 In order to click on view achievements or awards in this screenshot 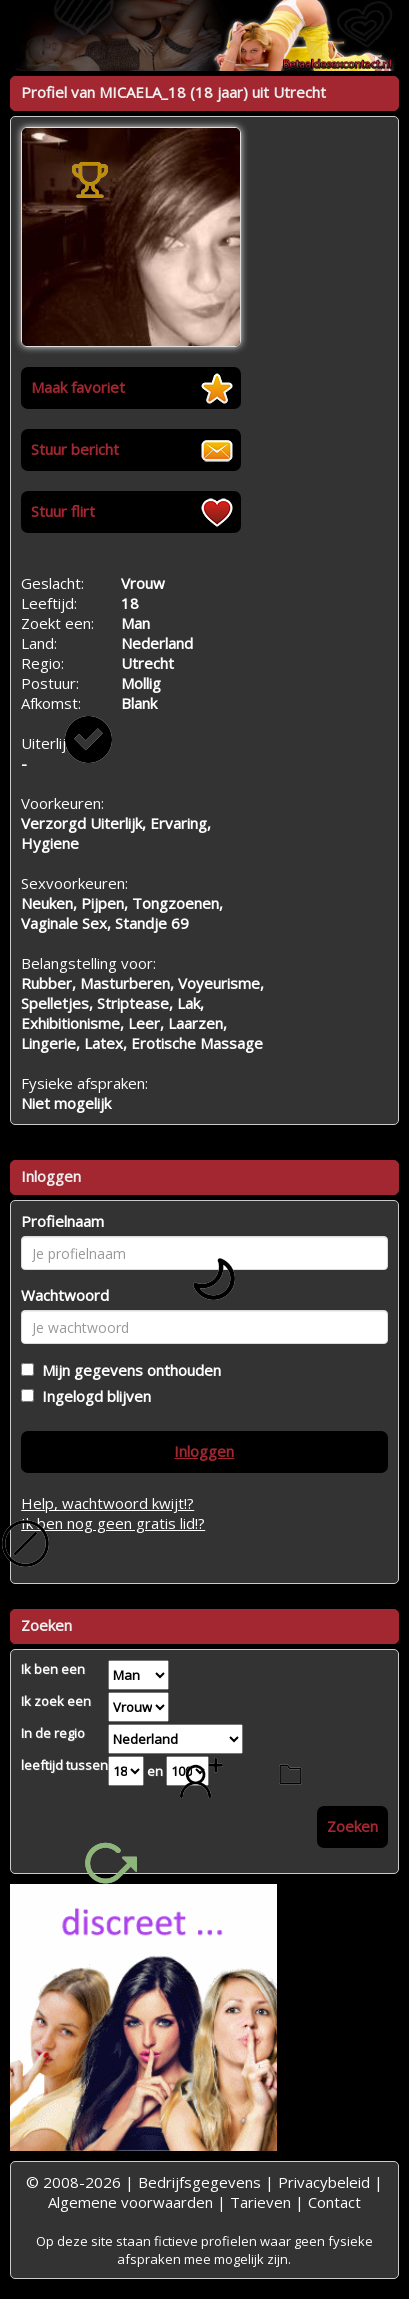, I will do `click(90, 180)`.